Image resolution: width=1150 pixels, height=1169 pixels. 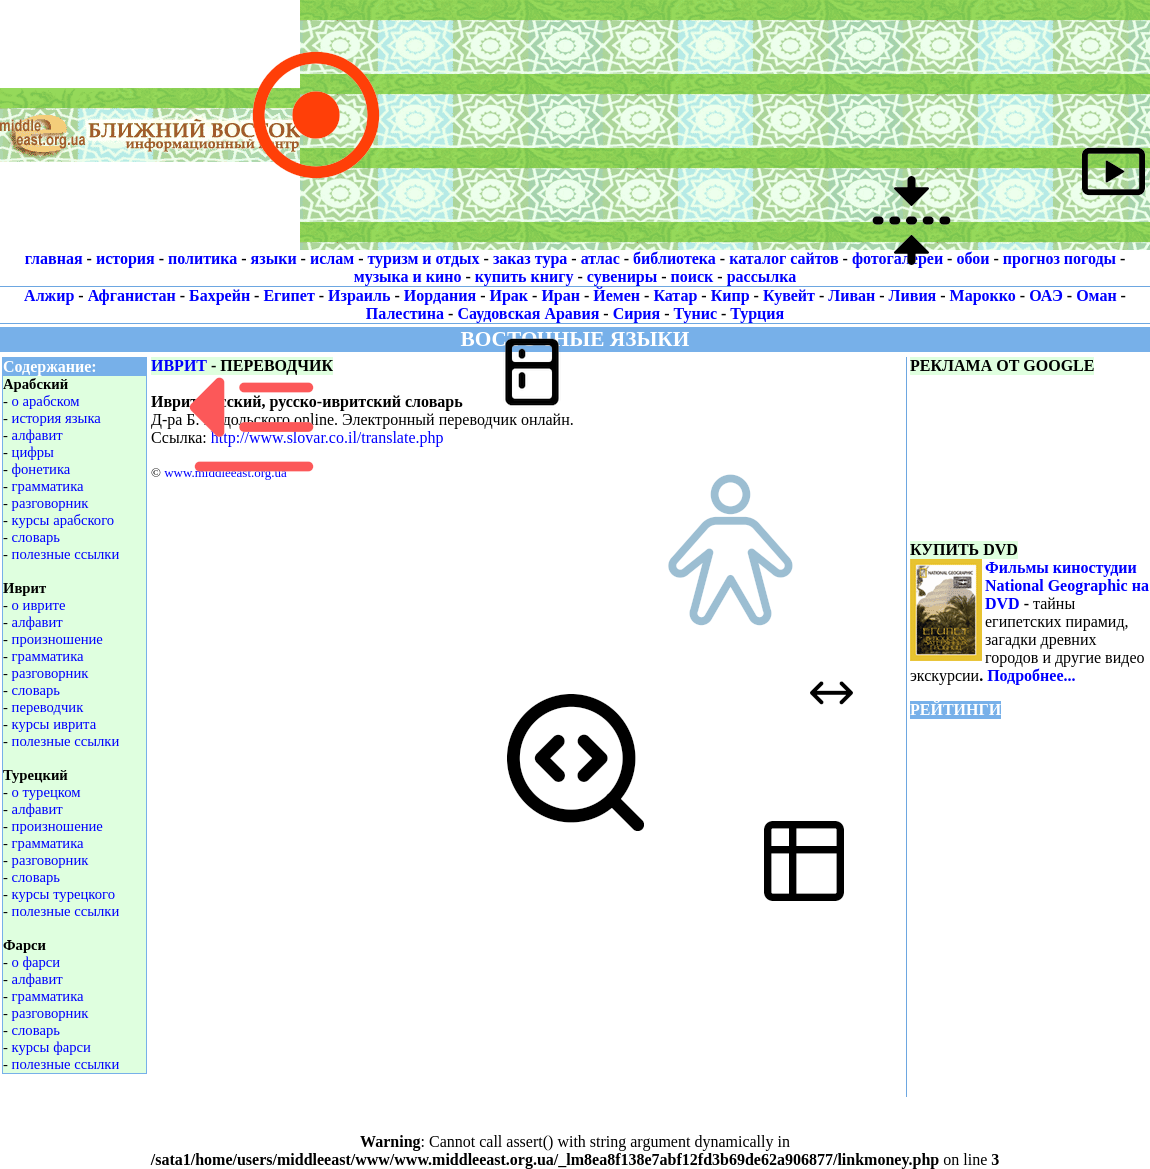 What do you see at coordinates (831, 693) in the screenshot?
I see `resize or adjust width horizontally` at bounding box center [831, 693].